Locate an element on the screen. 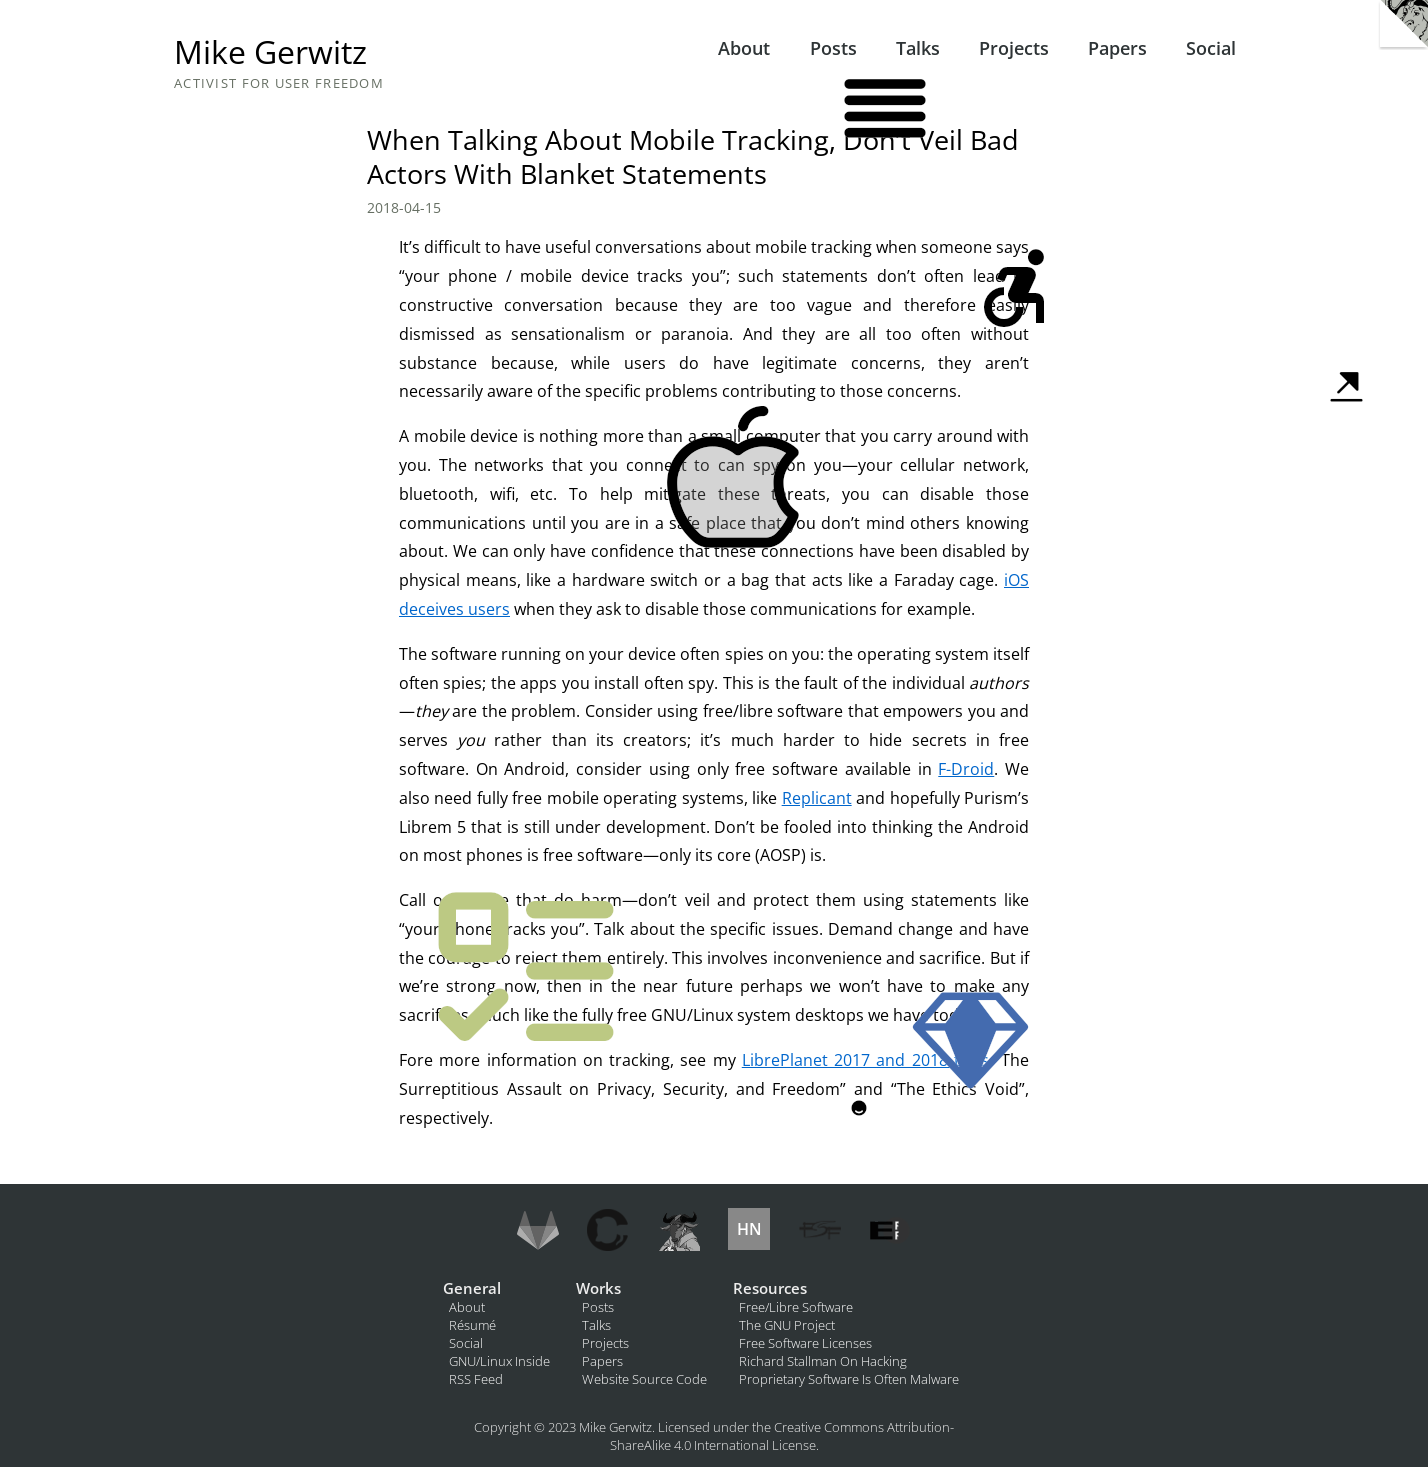  justify text alignment is located at coordinates (885, 110).